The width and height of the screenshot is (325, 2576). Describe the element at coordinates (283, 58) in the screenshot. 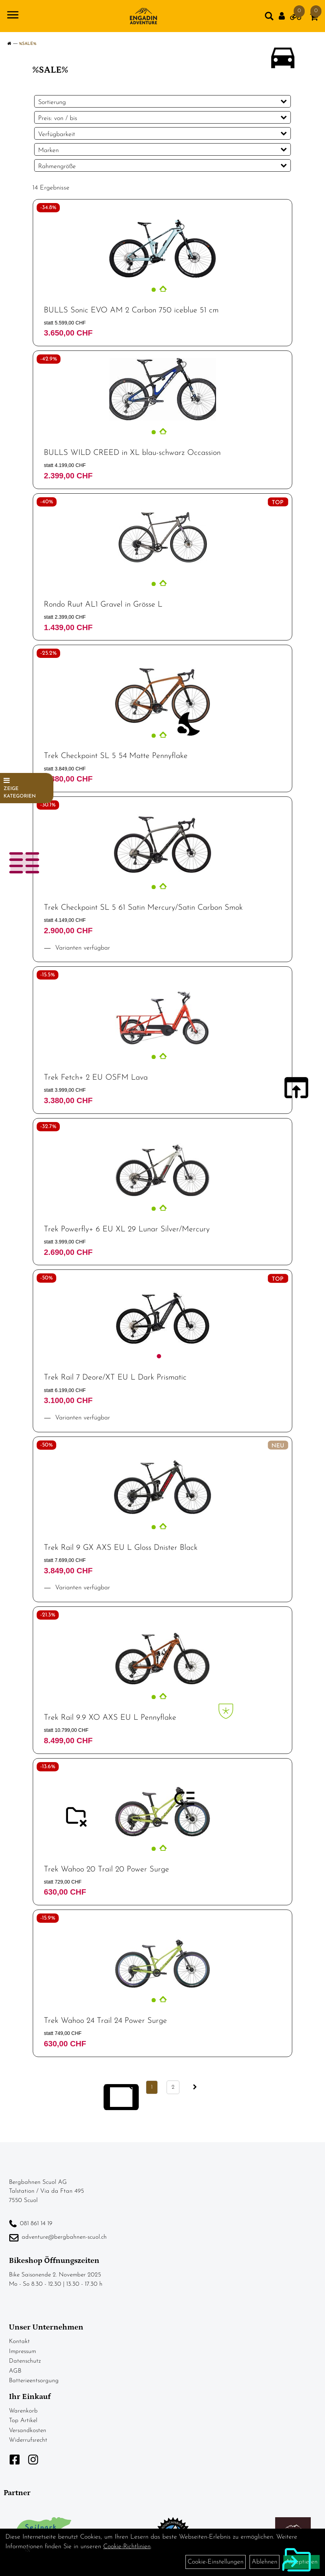

I see `view estimated time of arrival for your drive` at that location.